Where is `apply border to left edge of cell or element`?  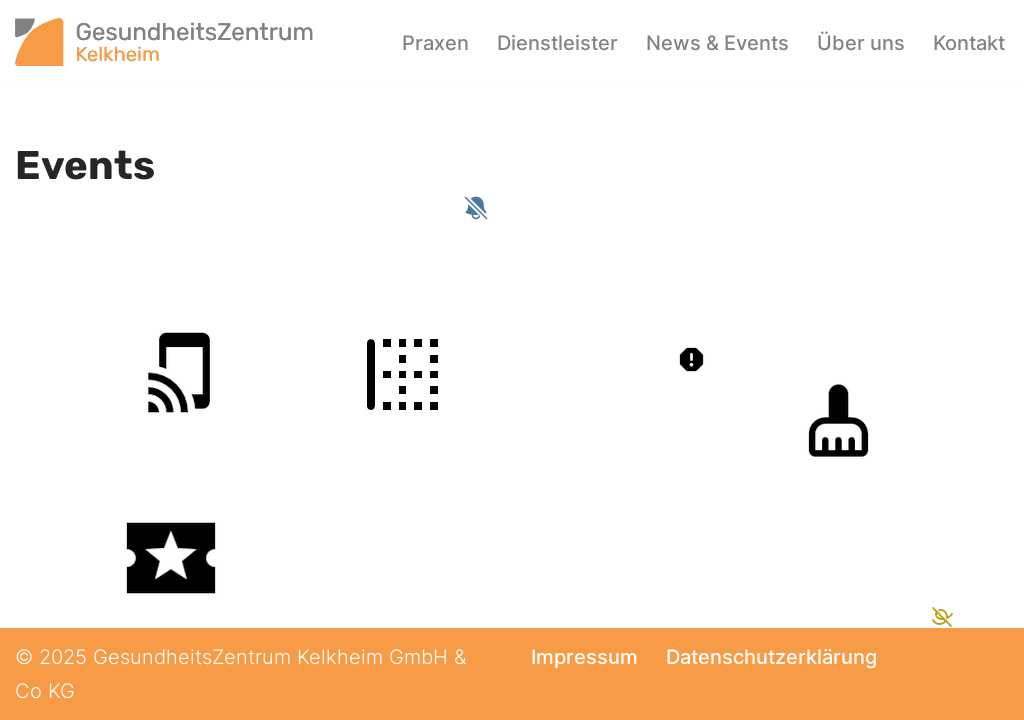
apply border to left edge of cell or element is located at coordinates (402, 374).